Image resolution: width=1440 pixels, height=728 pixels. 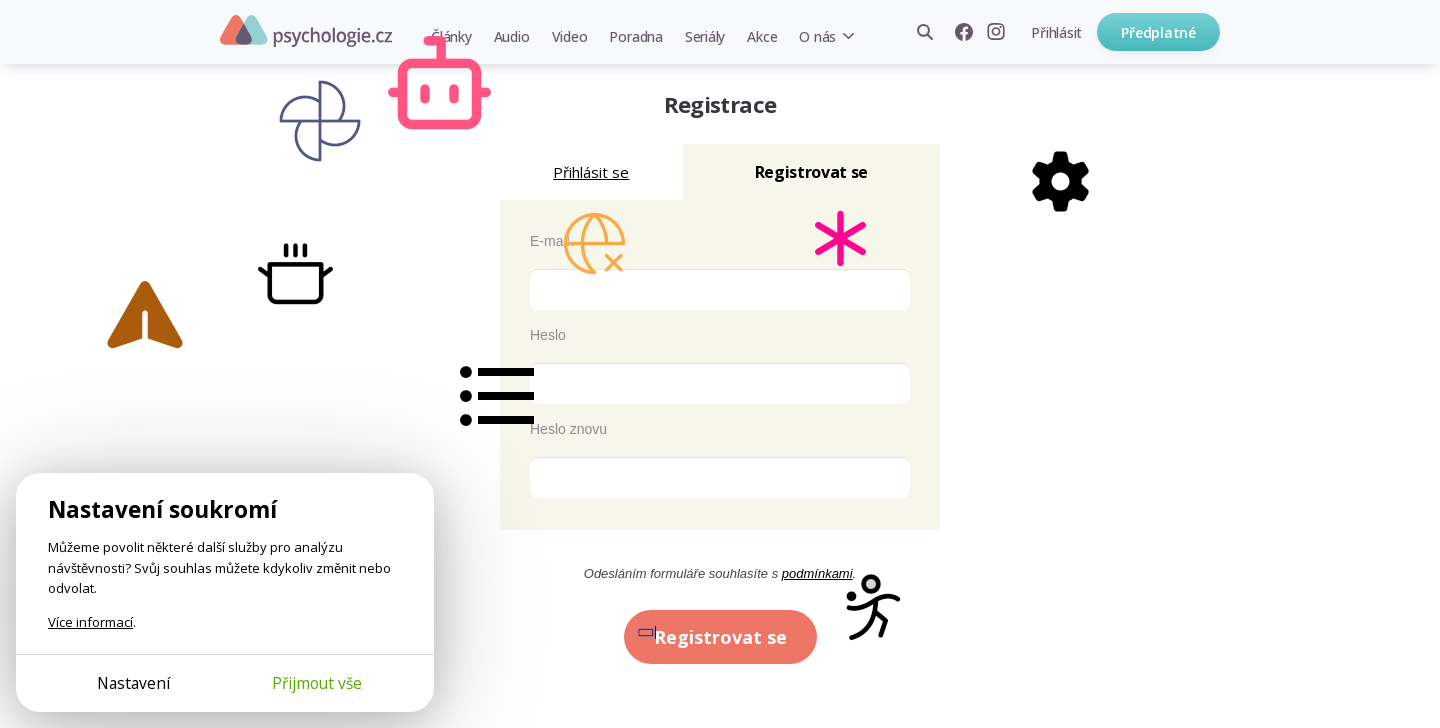 I want to click on view dependabot alerts and automated dependency updates, so click(x=439, y=87).